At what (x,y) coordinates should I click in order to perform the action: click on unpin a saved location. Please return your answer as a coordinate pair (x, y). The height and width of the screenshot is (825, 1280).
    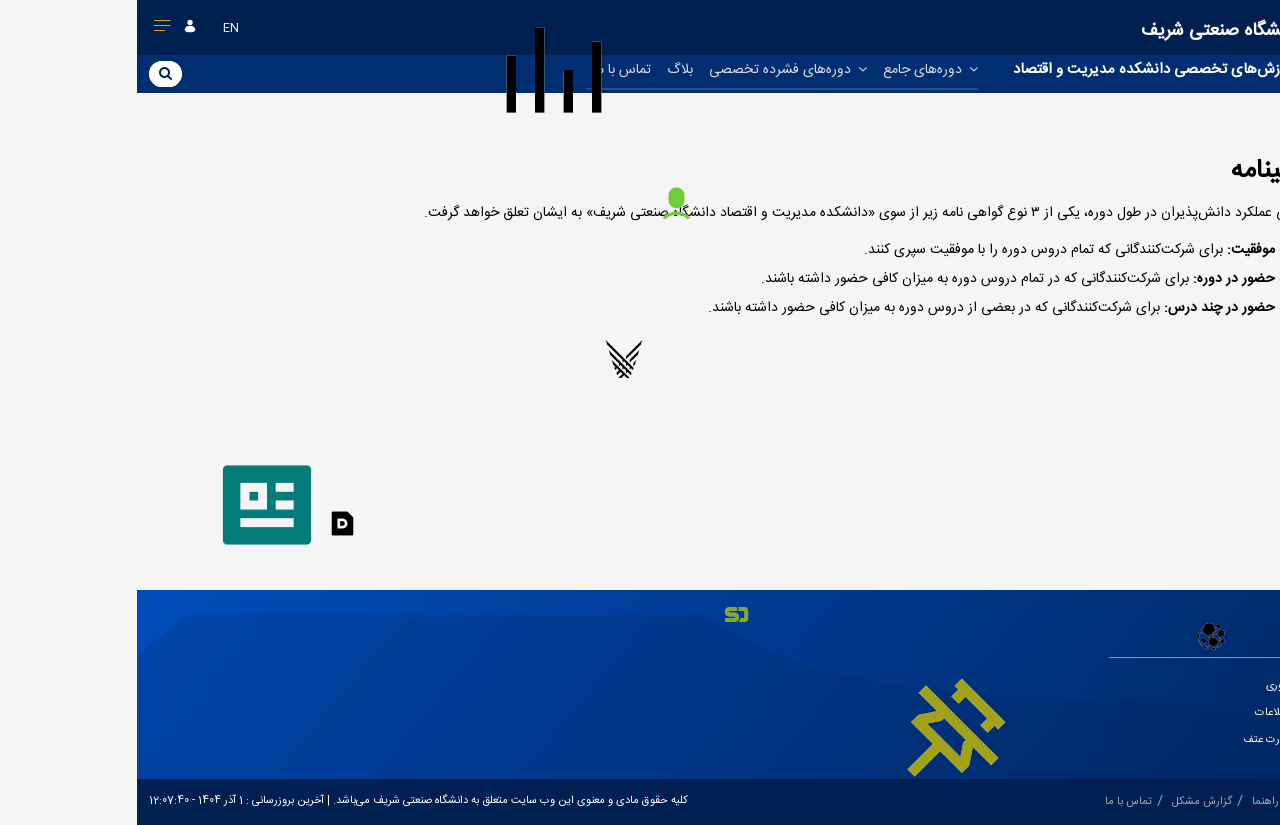
    Looking at the image, I should click on (952, 731).